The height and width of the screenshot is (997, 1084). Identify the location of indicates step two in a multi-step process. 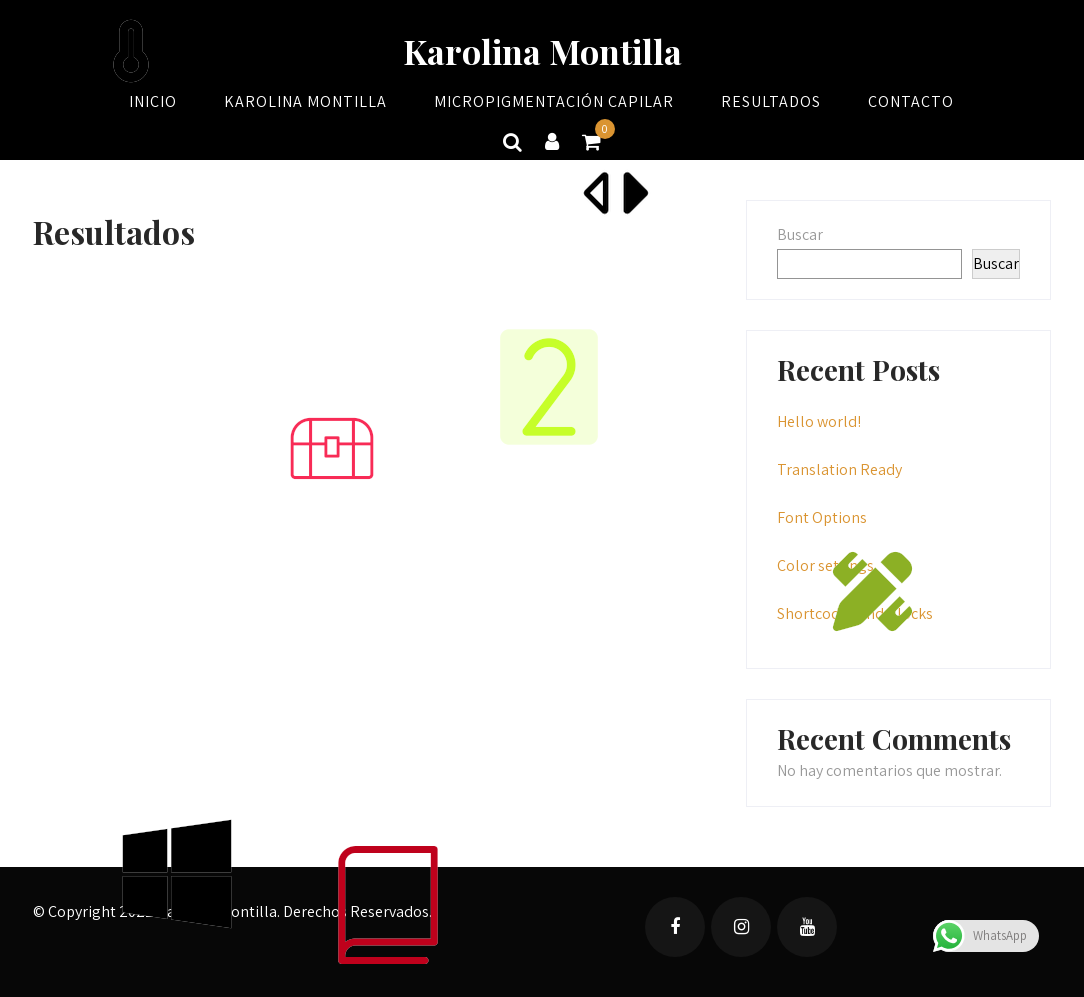
(549, 387).